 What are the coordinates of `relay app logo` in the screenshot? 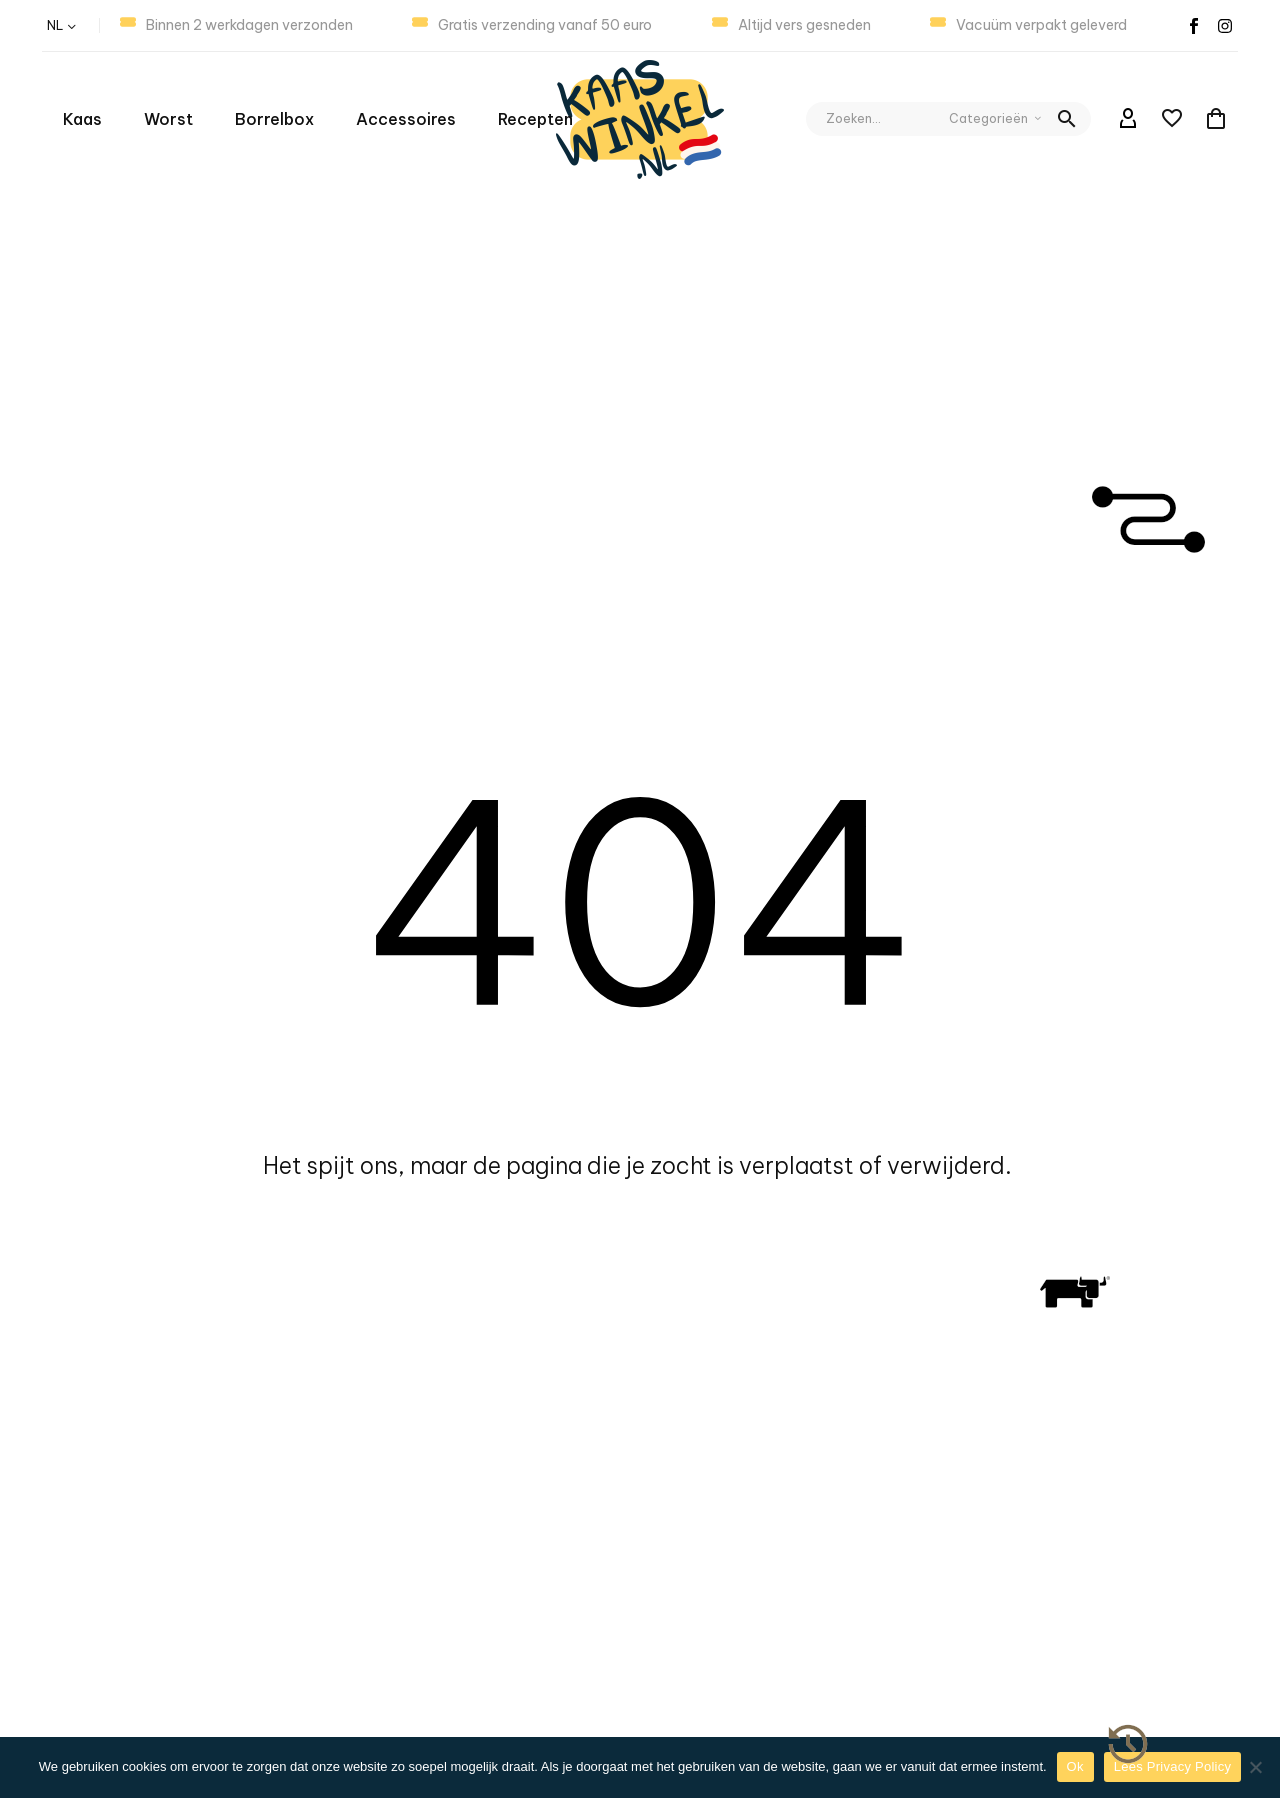 It's located at (1148, 519).